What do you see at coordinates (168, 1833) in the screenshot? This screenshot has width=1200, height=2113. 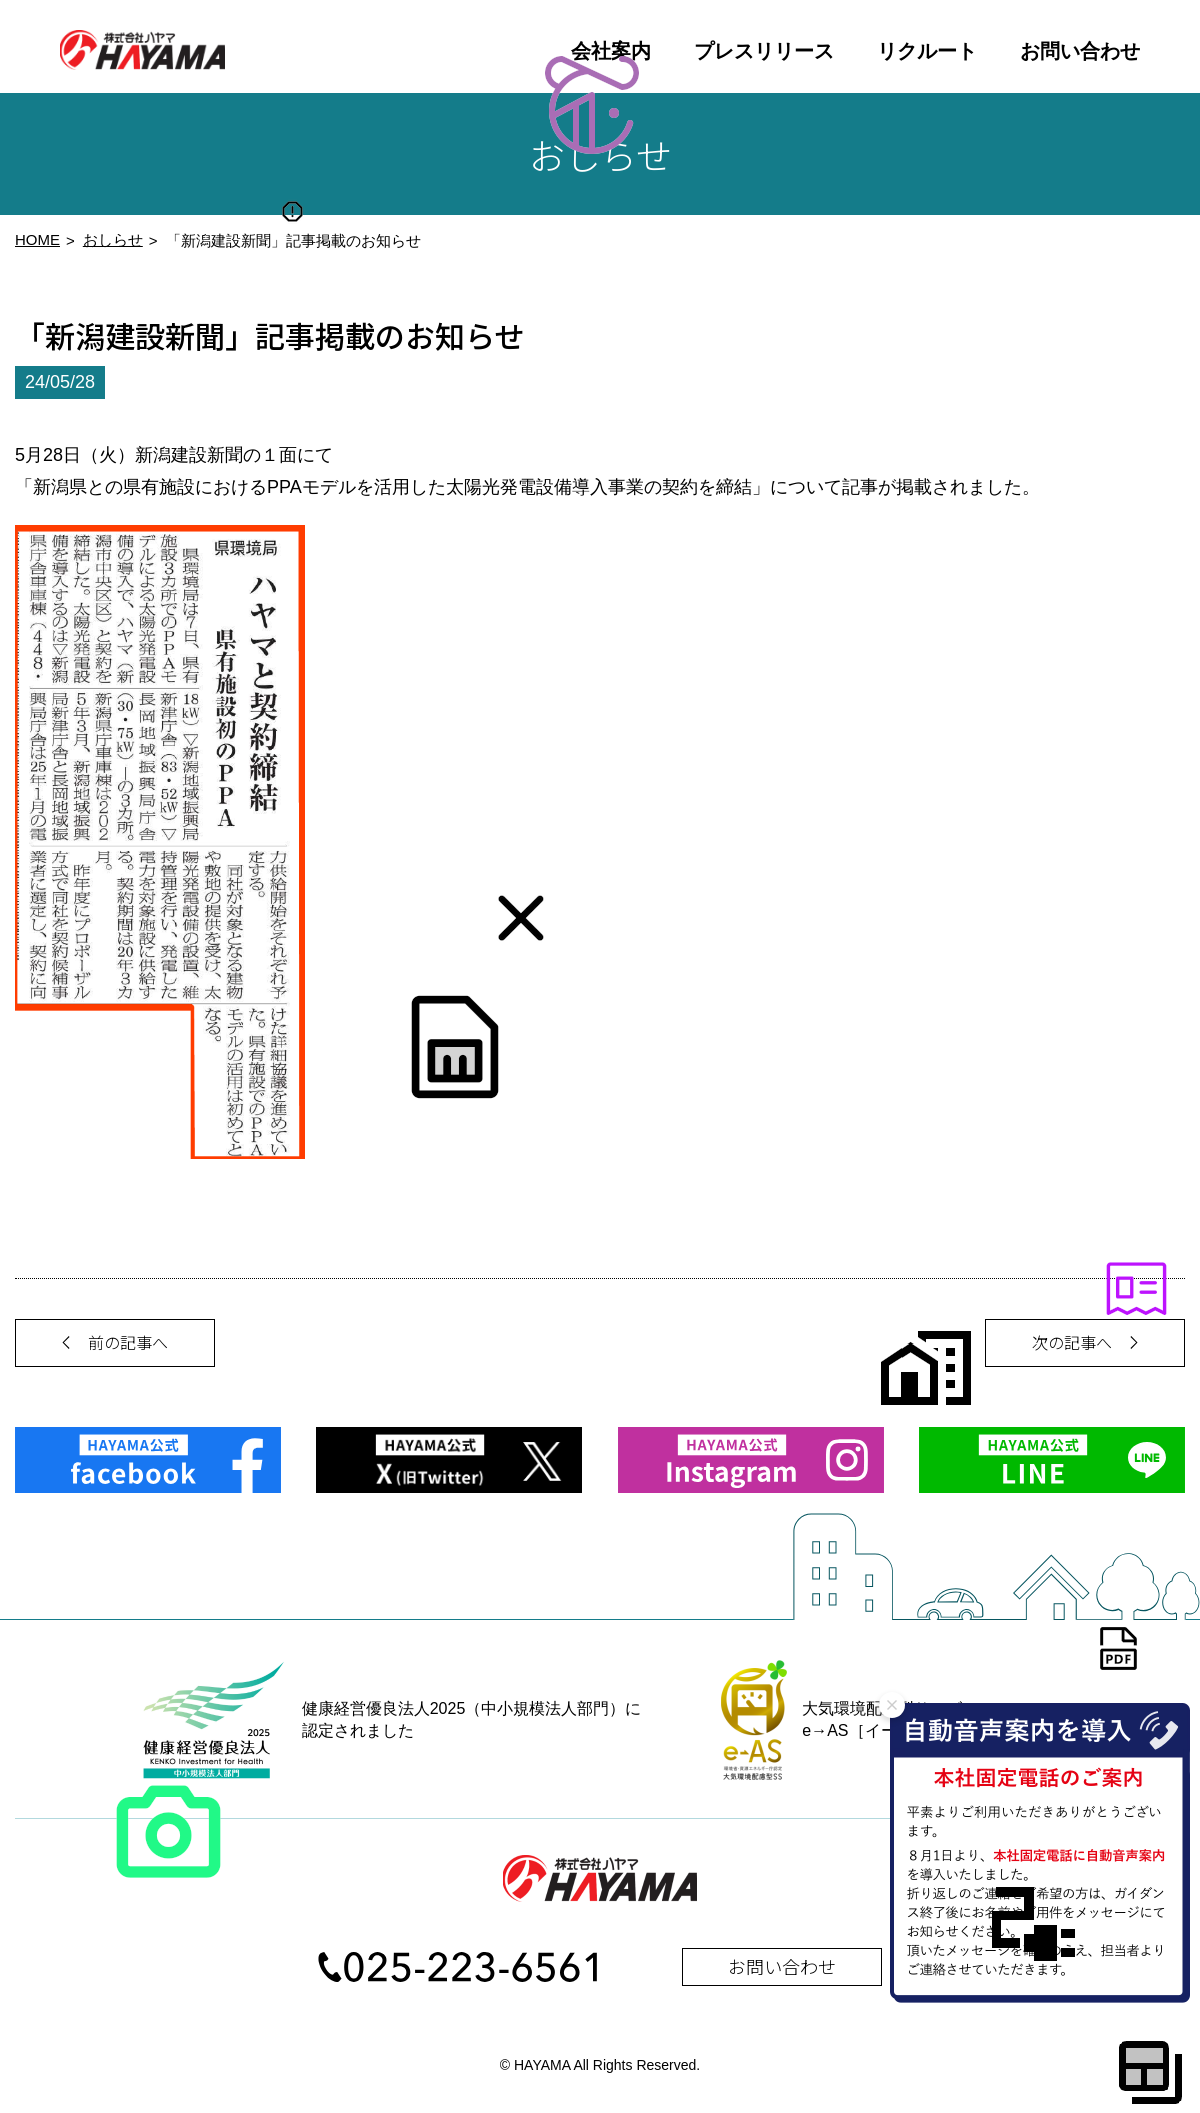 I see `take a photo` at bounding box center [168, 1833].